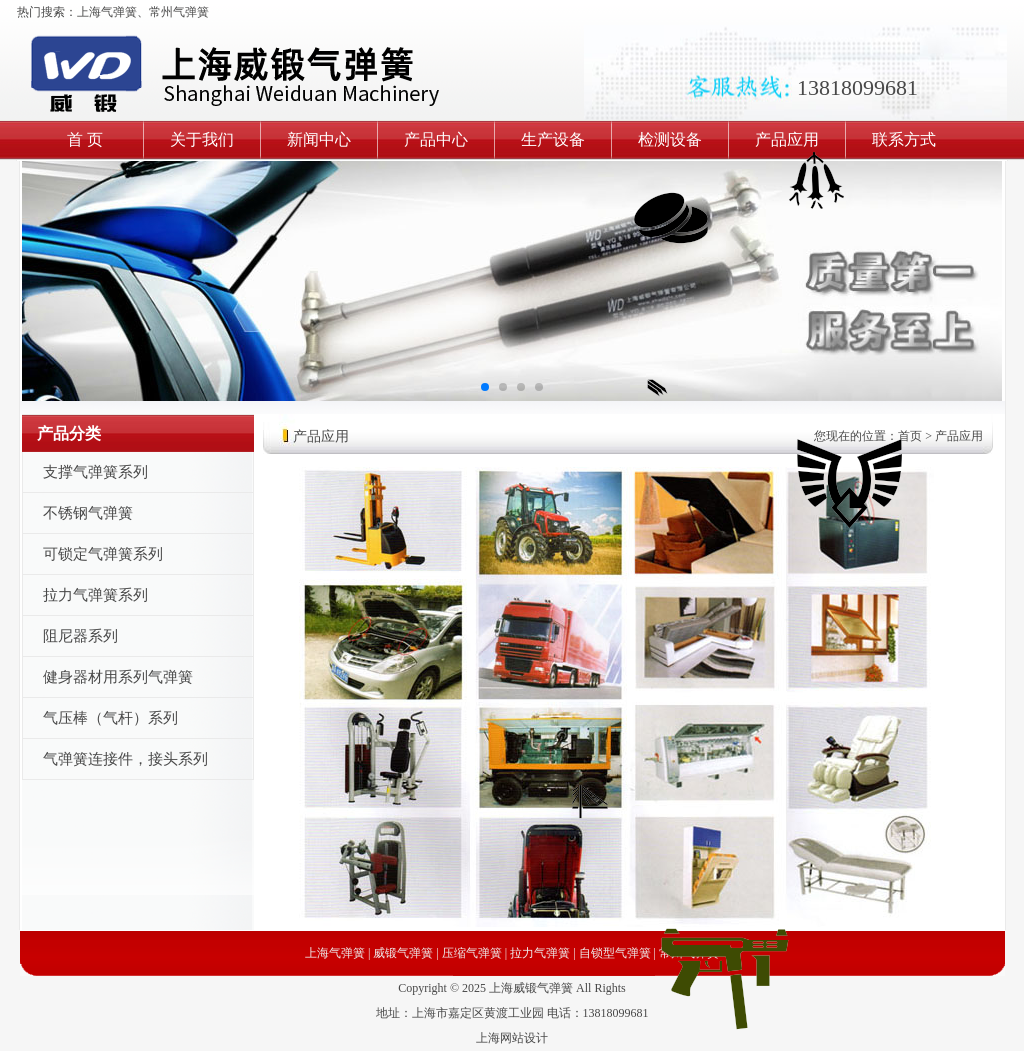  Describe the element at coordinates (590, 801) in the screenshot. I see `view bridge or infrastructure locations` at that location.